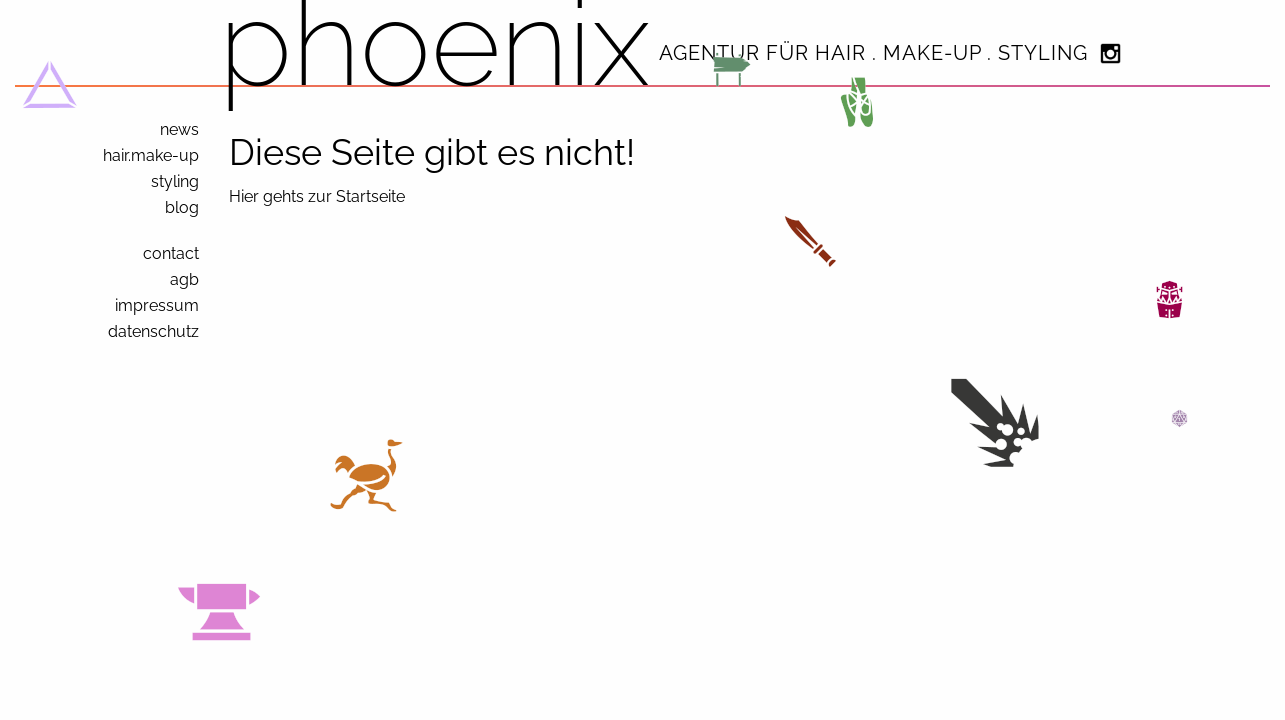  I want to click on activate a beam or energy attack, so click(995, 423).